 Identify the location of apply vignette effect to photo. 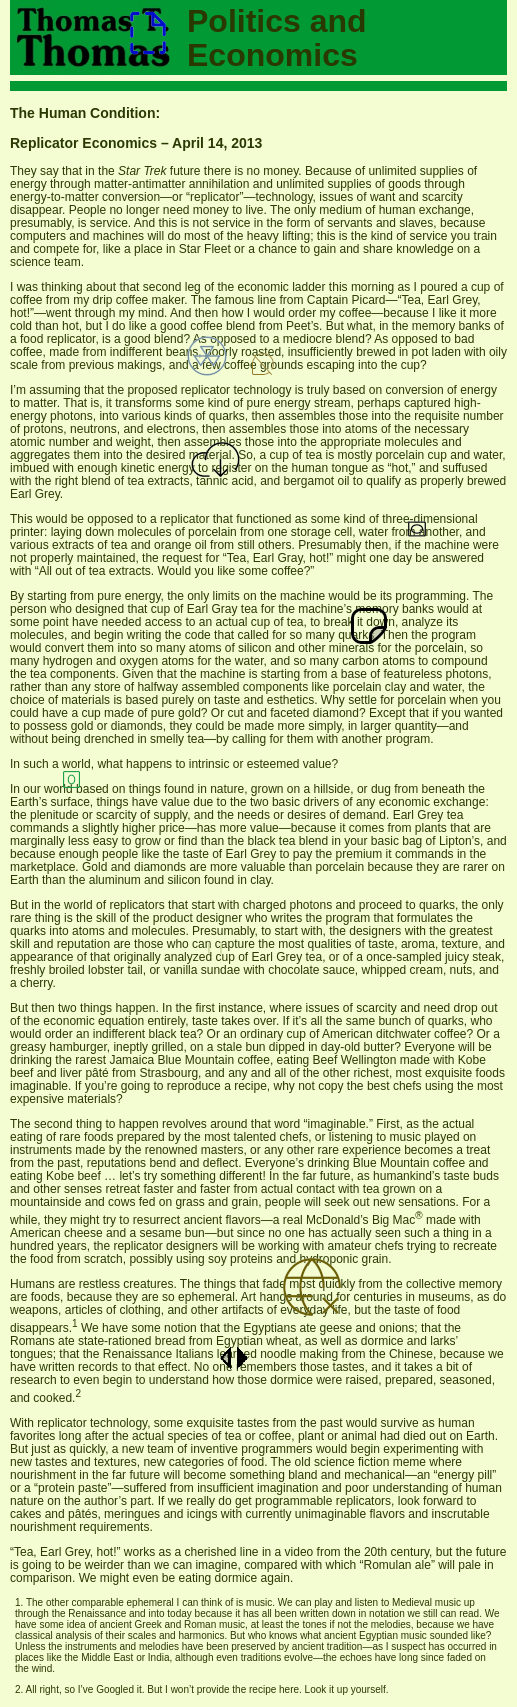
(417, 529).